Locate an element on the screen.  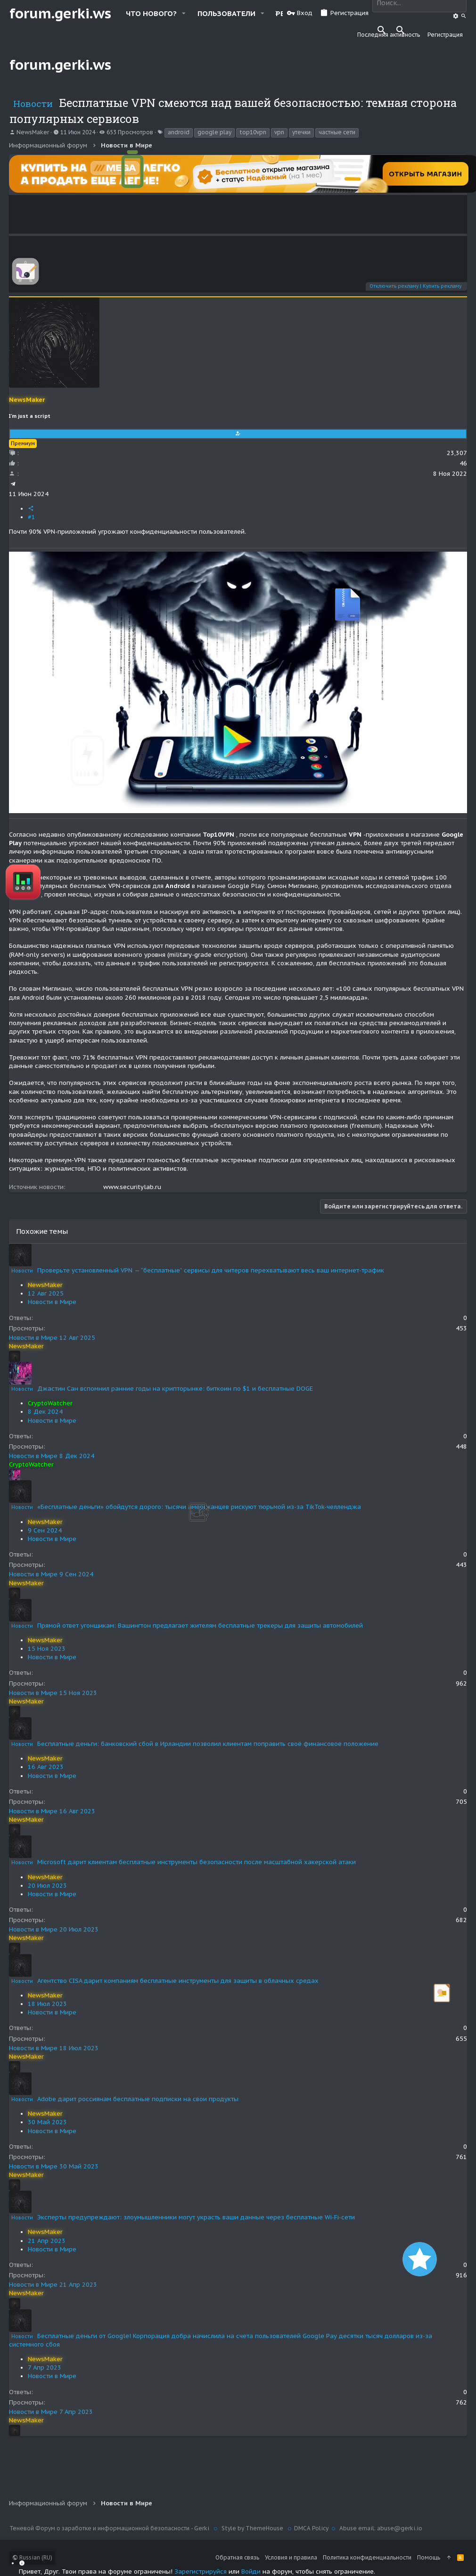
indicates battery is empty or depleted is located at coordinates (132, 169).